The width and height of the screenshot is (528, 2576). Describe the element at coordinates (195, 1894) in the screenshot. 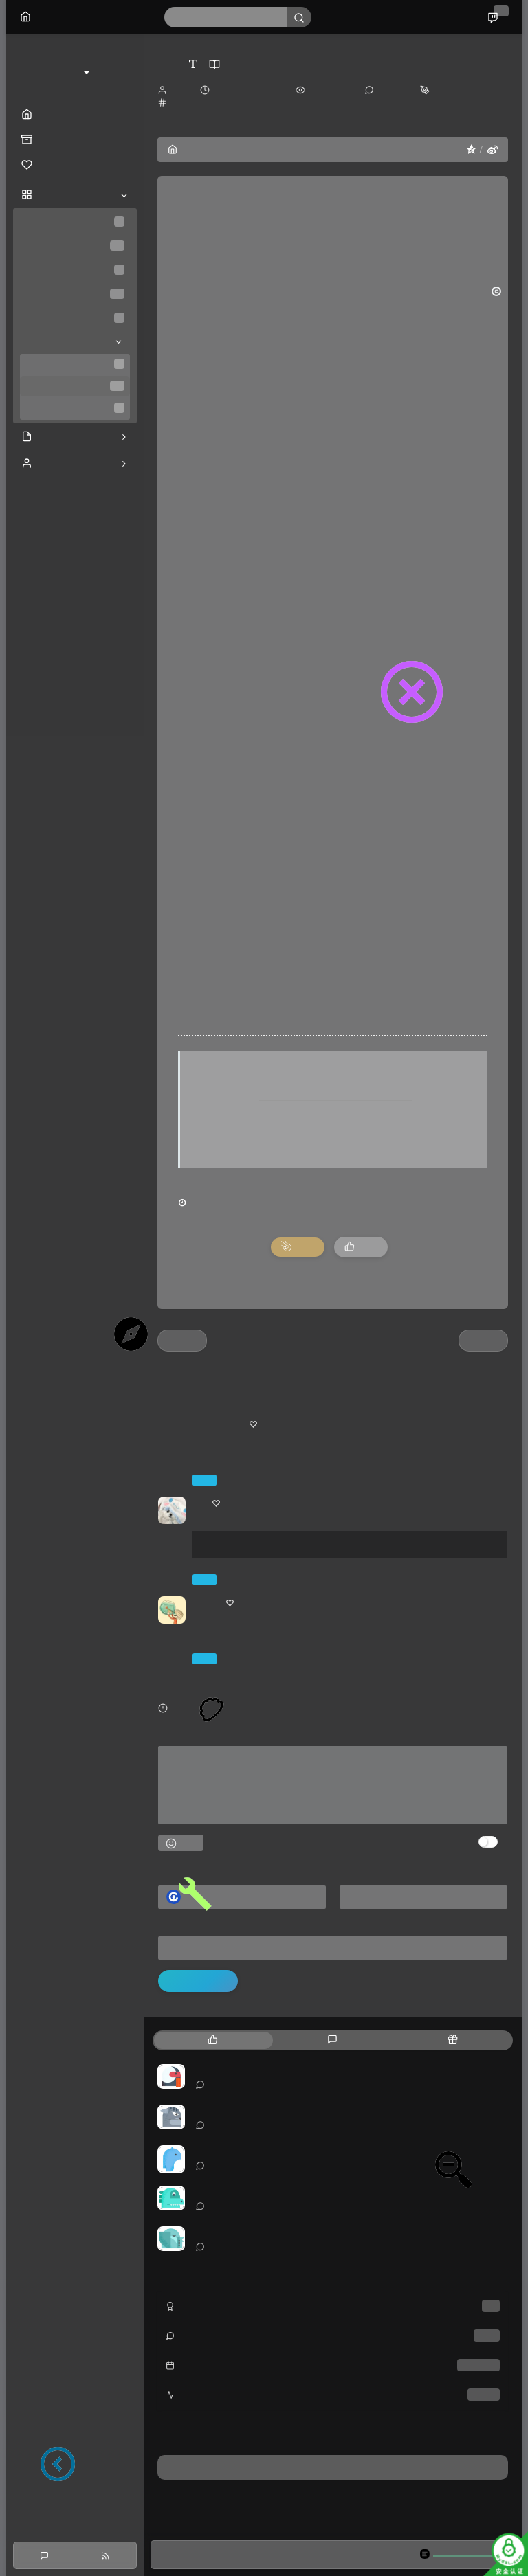

I see `access settings or configuration options` at that location.